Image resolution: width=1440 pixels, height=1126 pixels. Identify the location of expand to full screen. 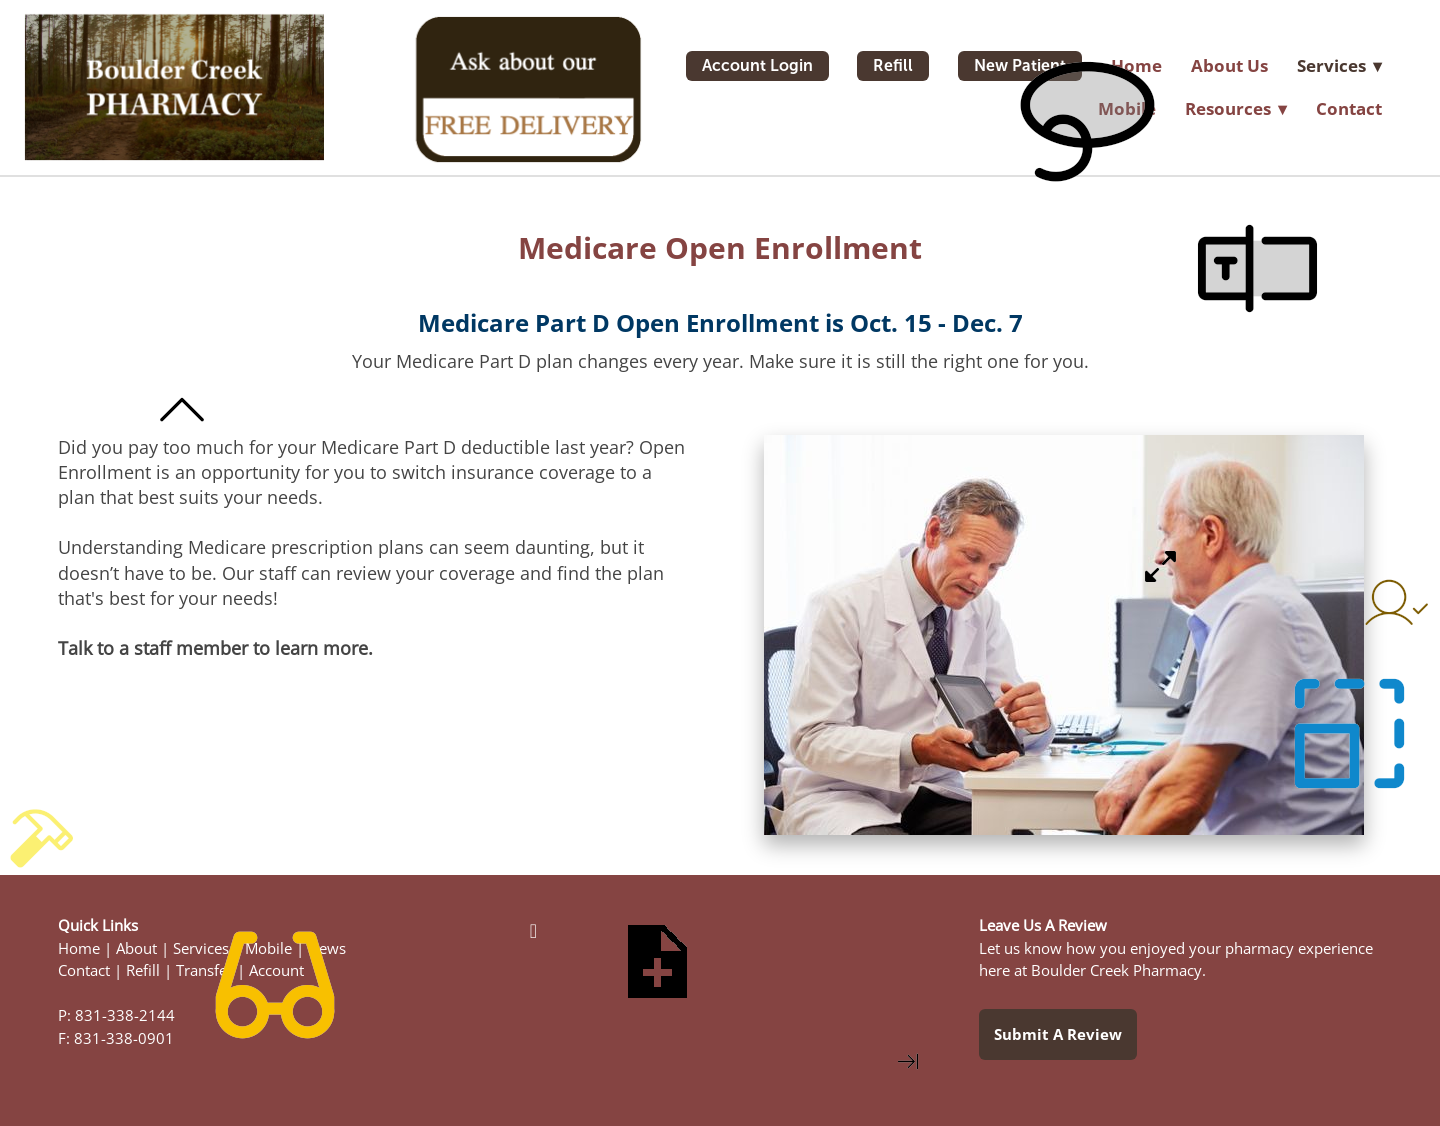
(1160, 566).